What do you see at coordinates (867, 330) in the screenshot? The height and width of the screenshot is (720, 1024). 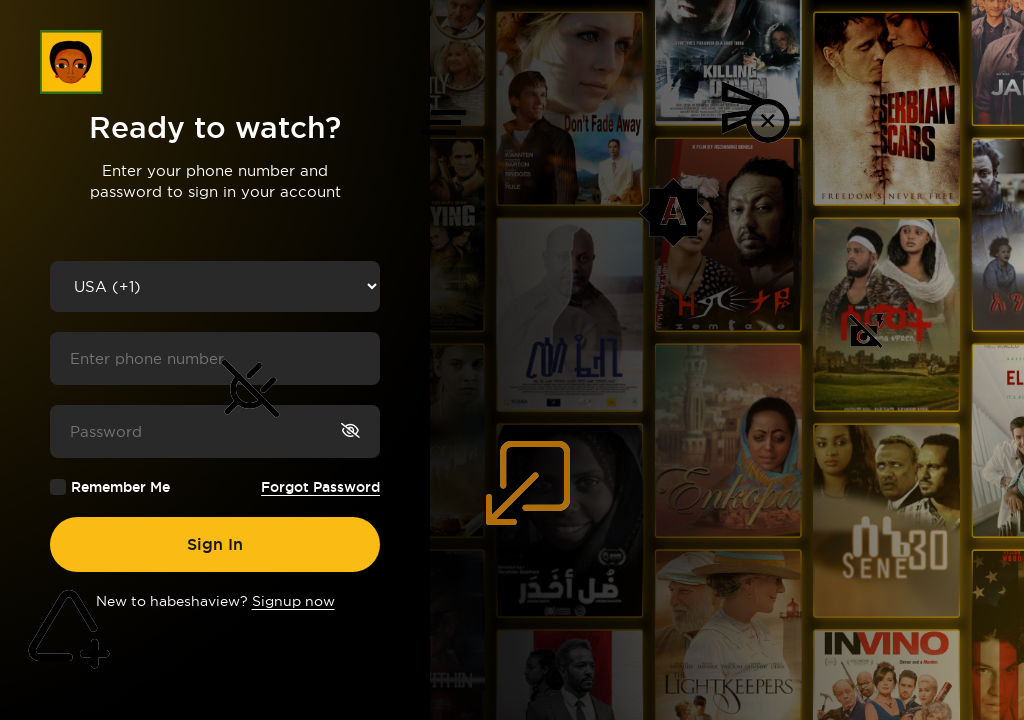 I see `camera flash is disabled` at bounding box center [867, 330].